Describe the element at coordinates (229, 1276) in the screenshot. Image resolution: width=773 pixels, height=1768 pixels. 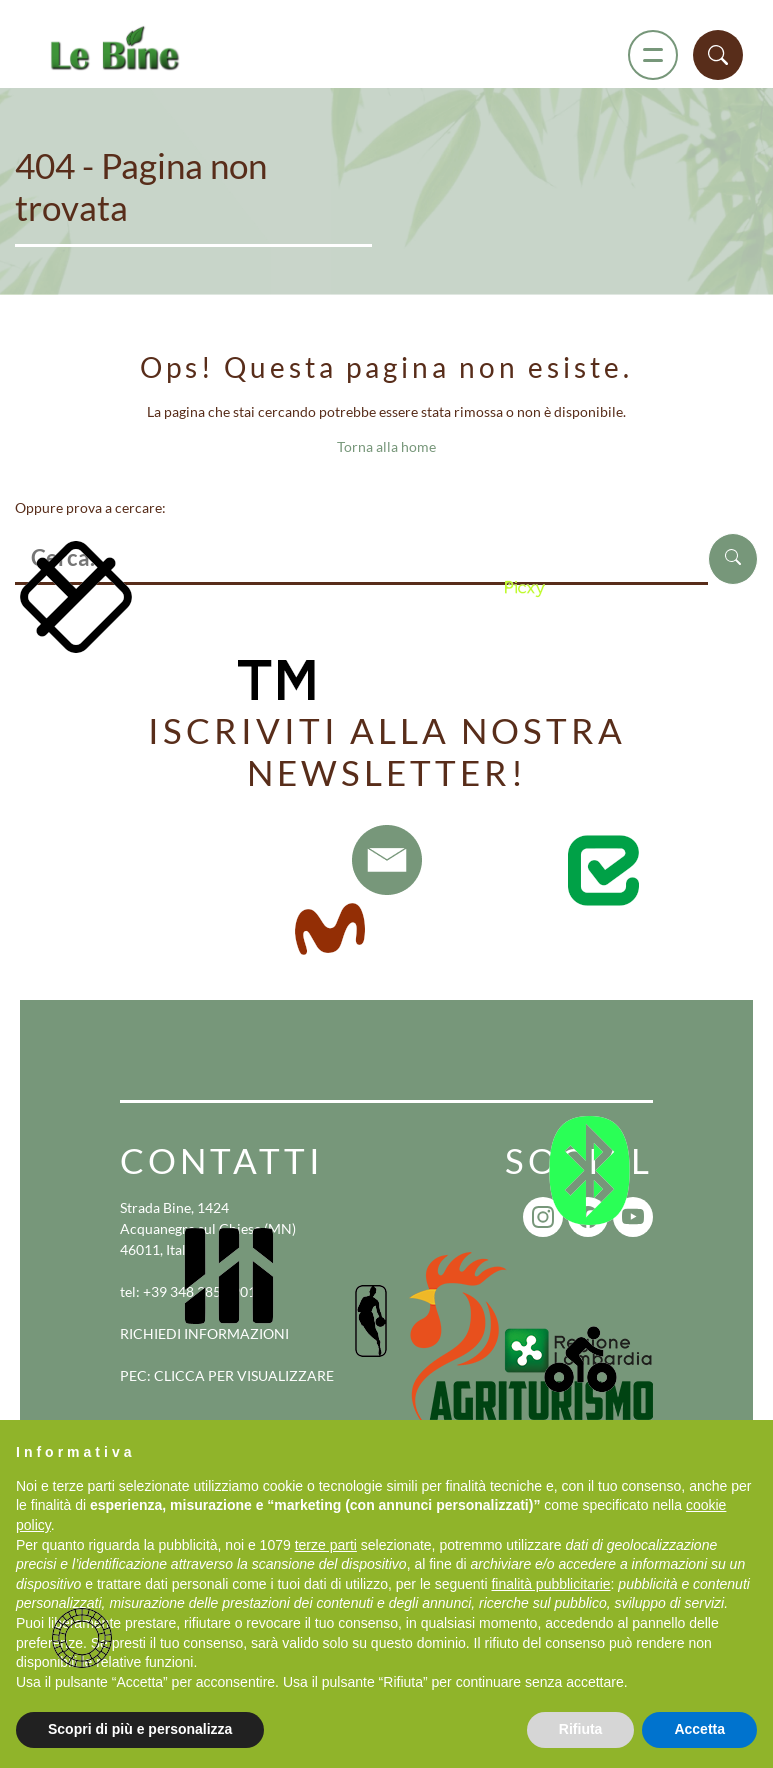
I see `libraries.io logo` at that location.